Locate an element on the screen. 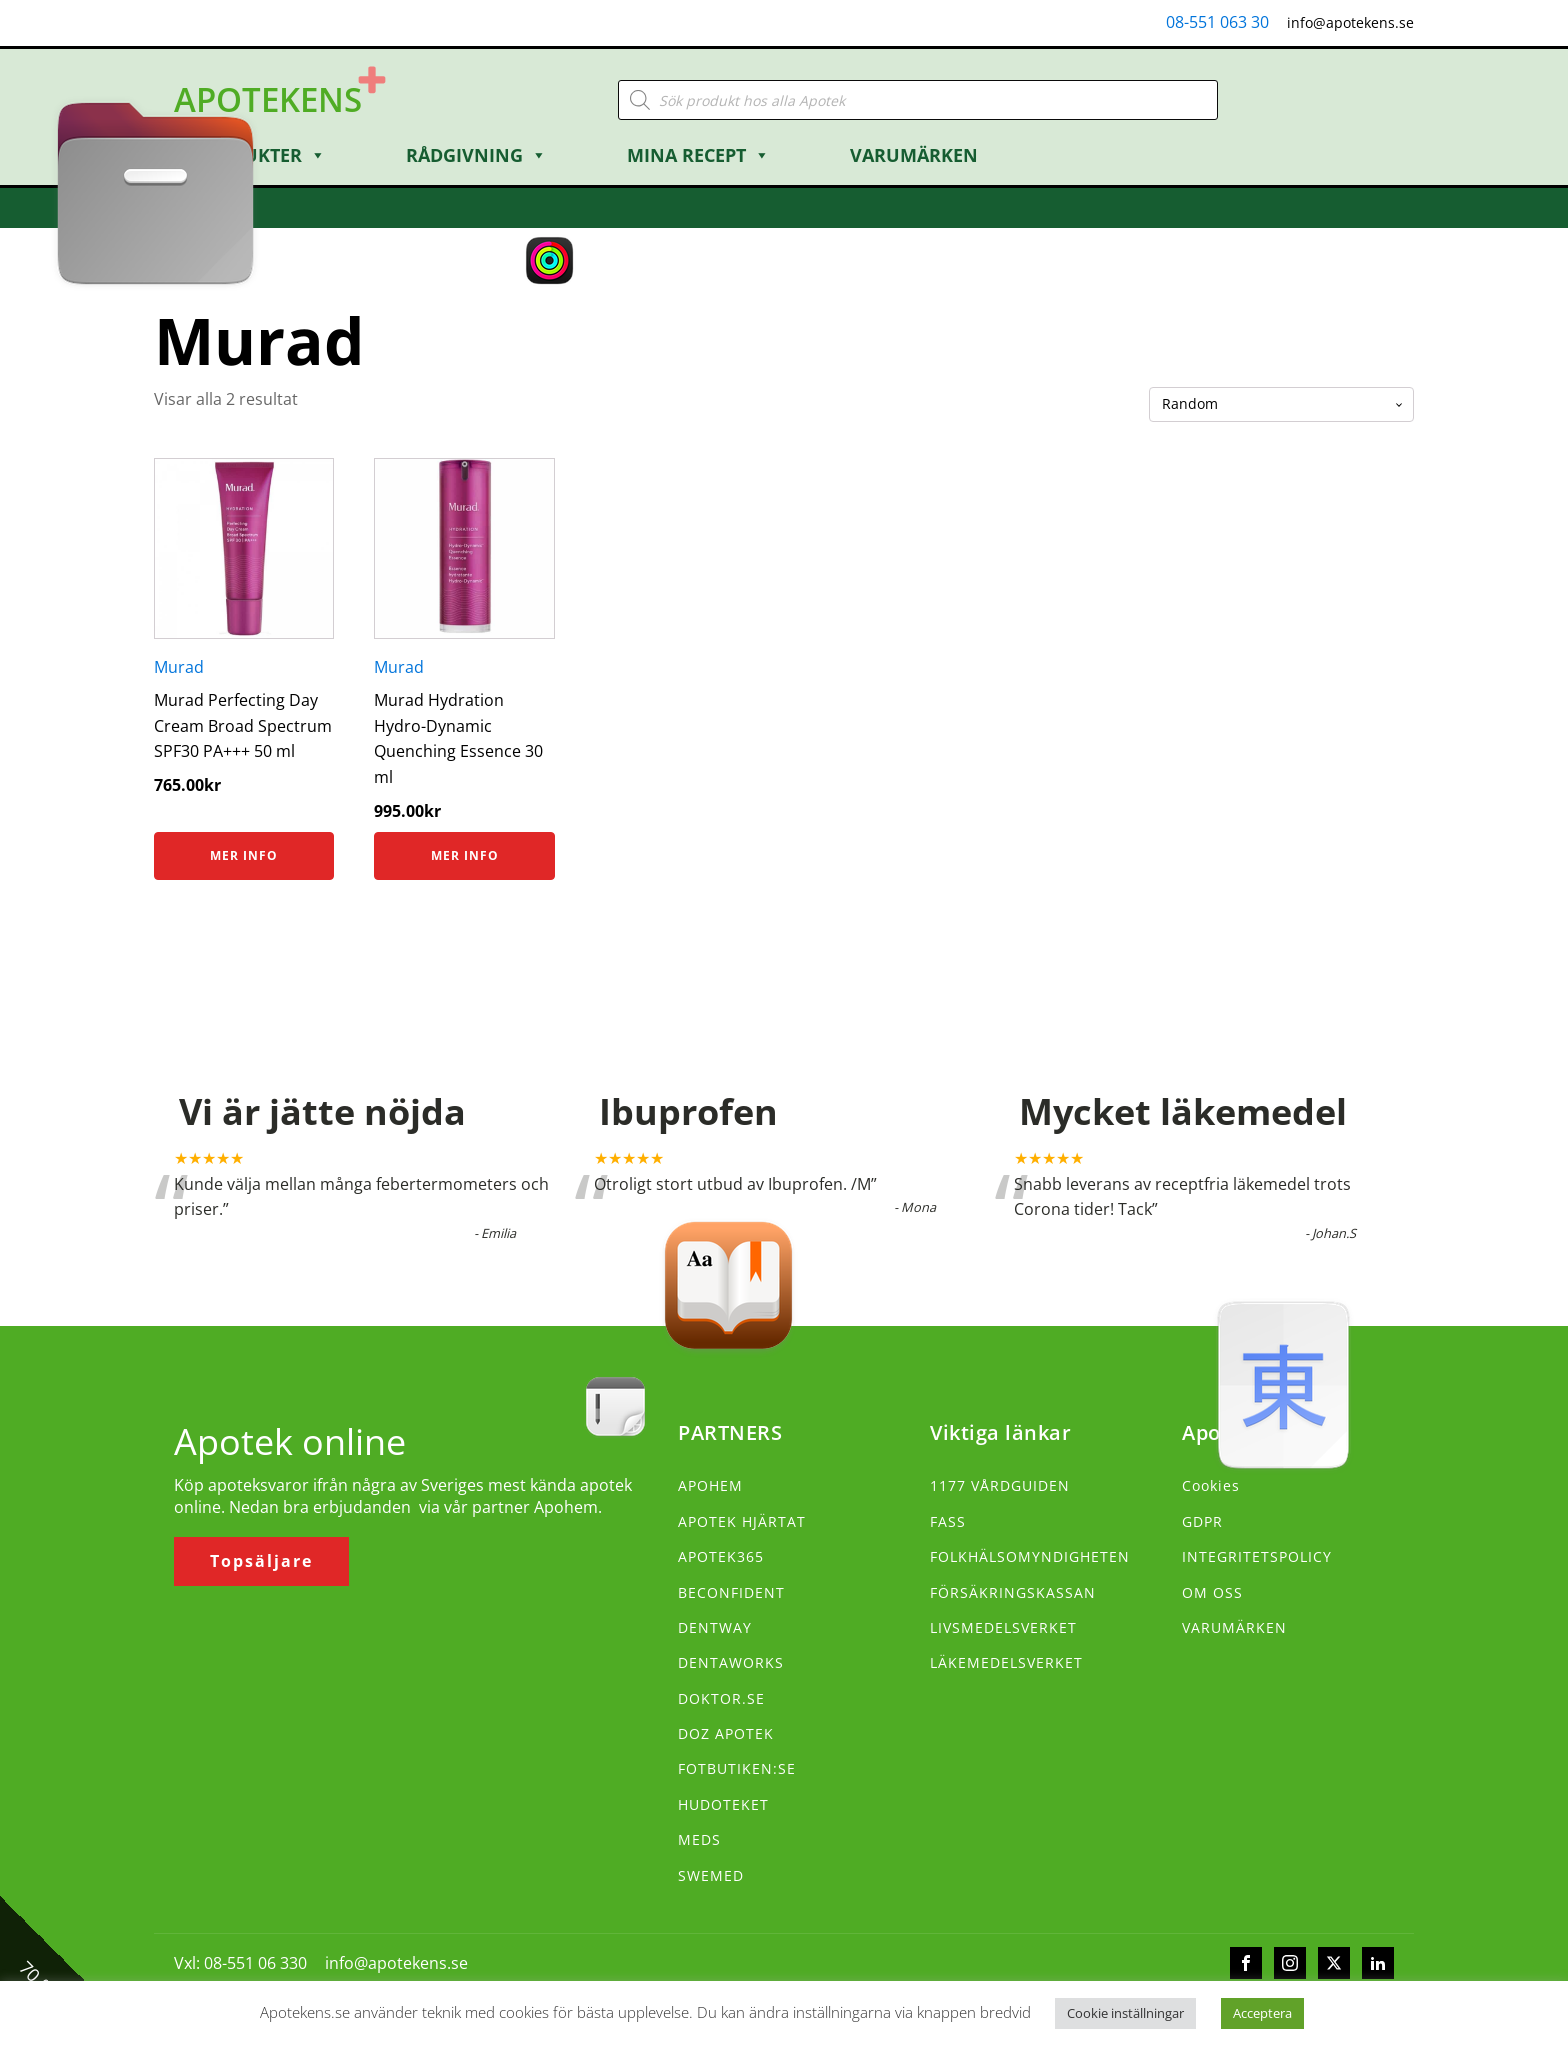 The image size is (1568, 2046). configure tablet or stylus input settings is located at coordinates (615, 1406).